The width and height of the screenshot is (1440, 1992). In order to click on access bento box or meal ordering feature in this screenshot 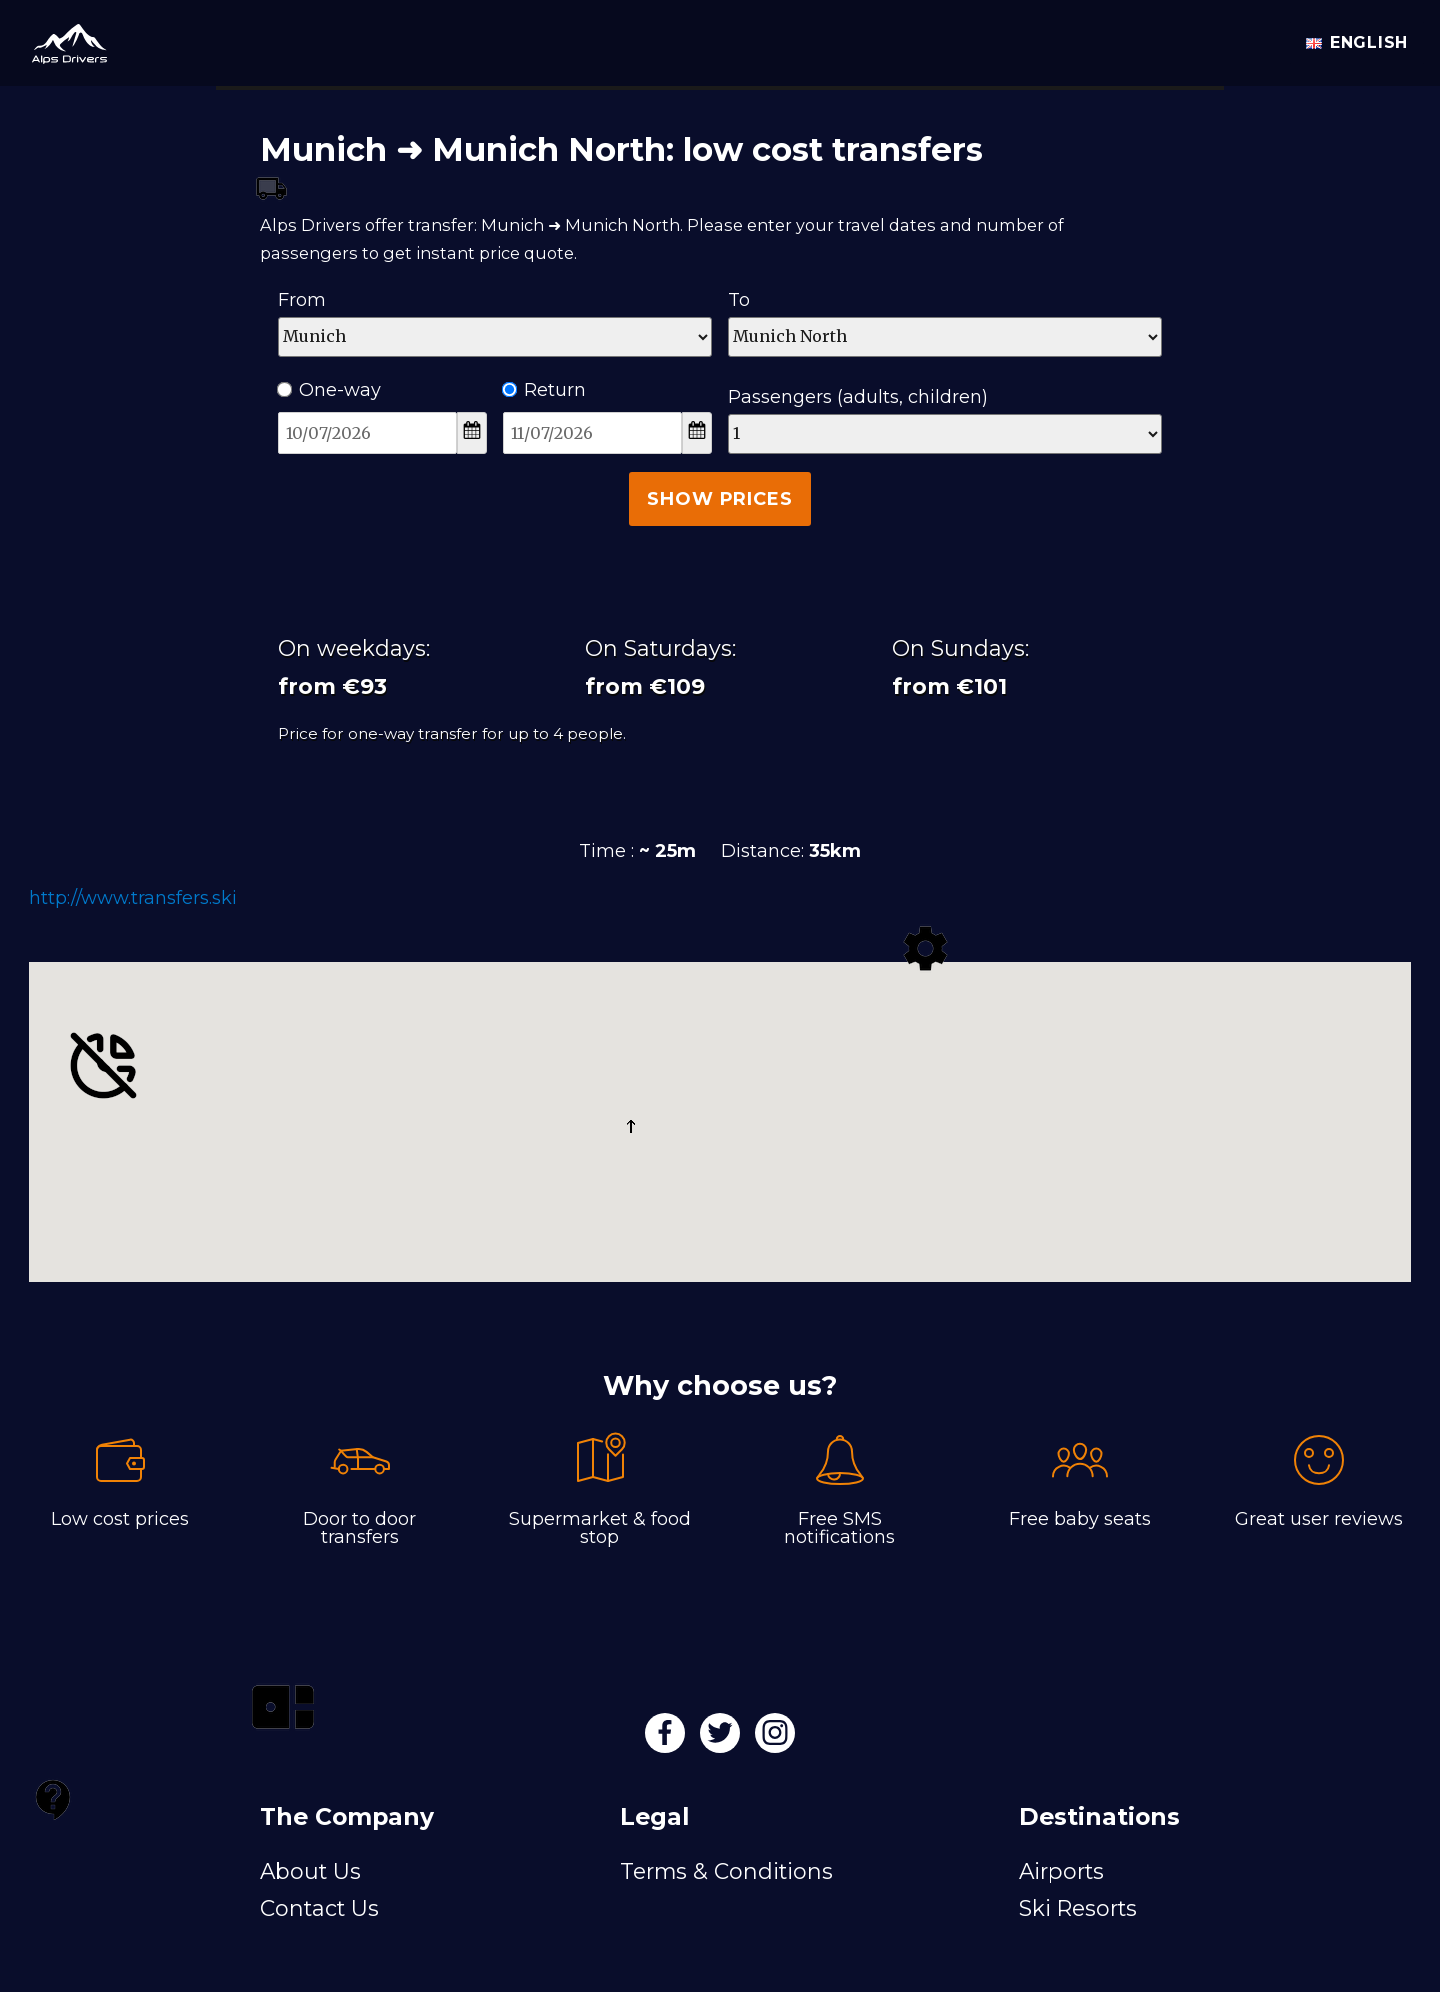, I will do `click(283, 1707)`.